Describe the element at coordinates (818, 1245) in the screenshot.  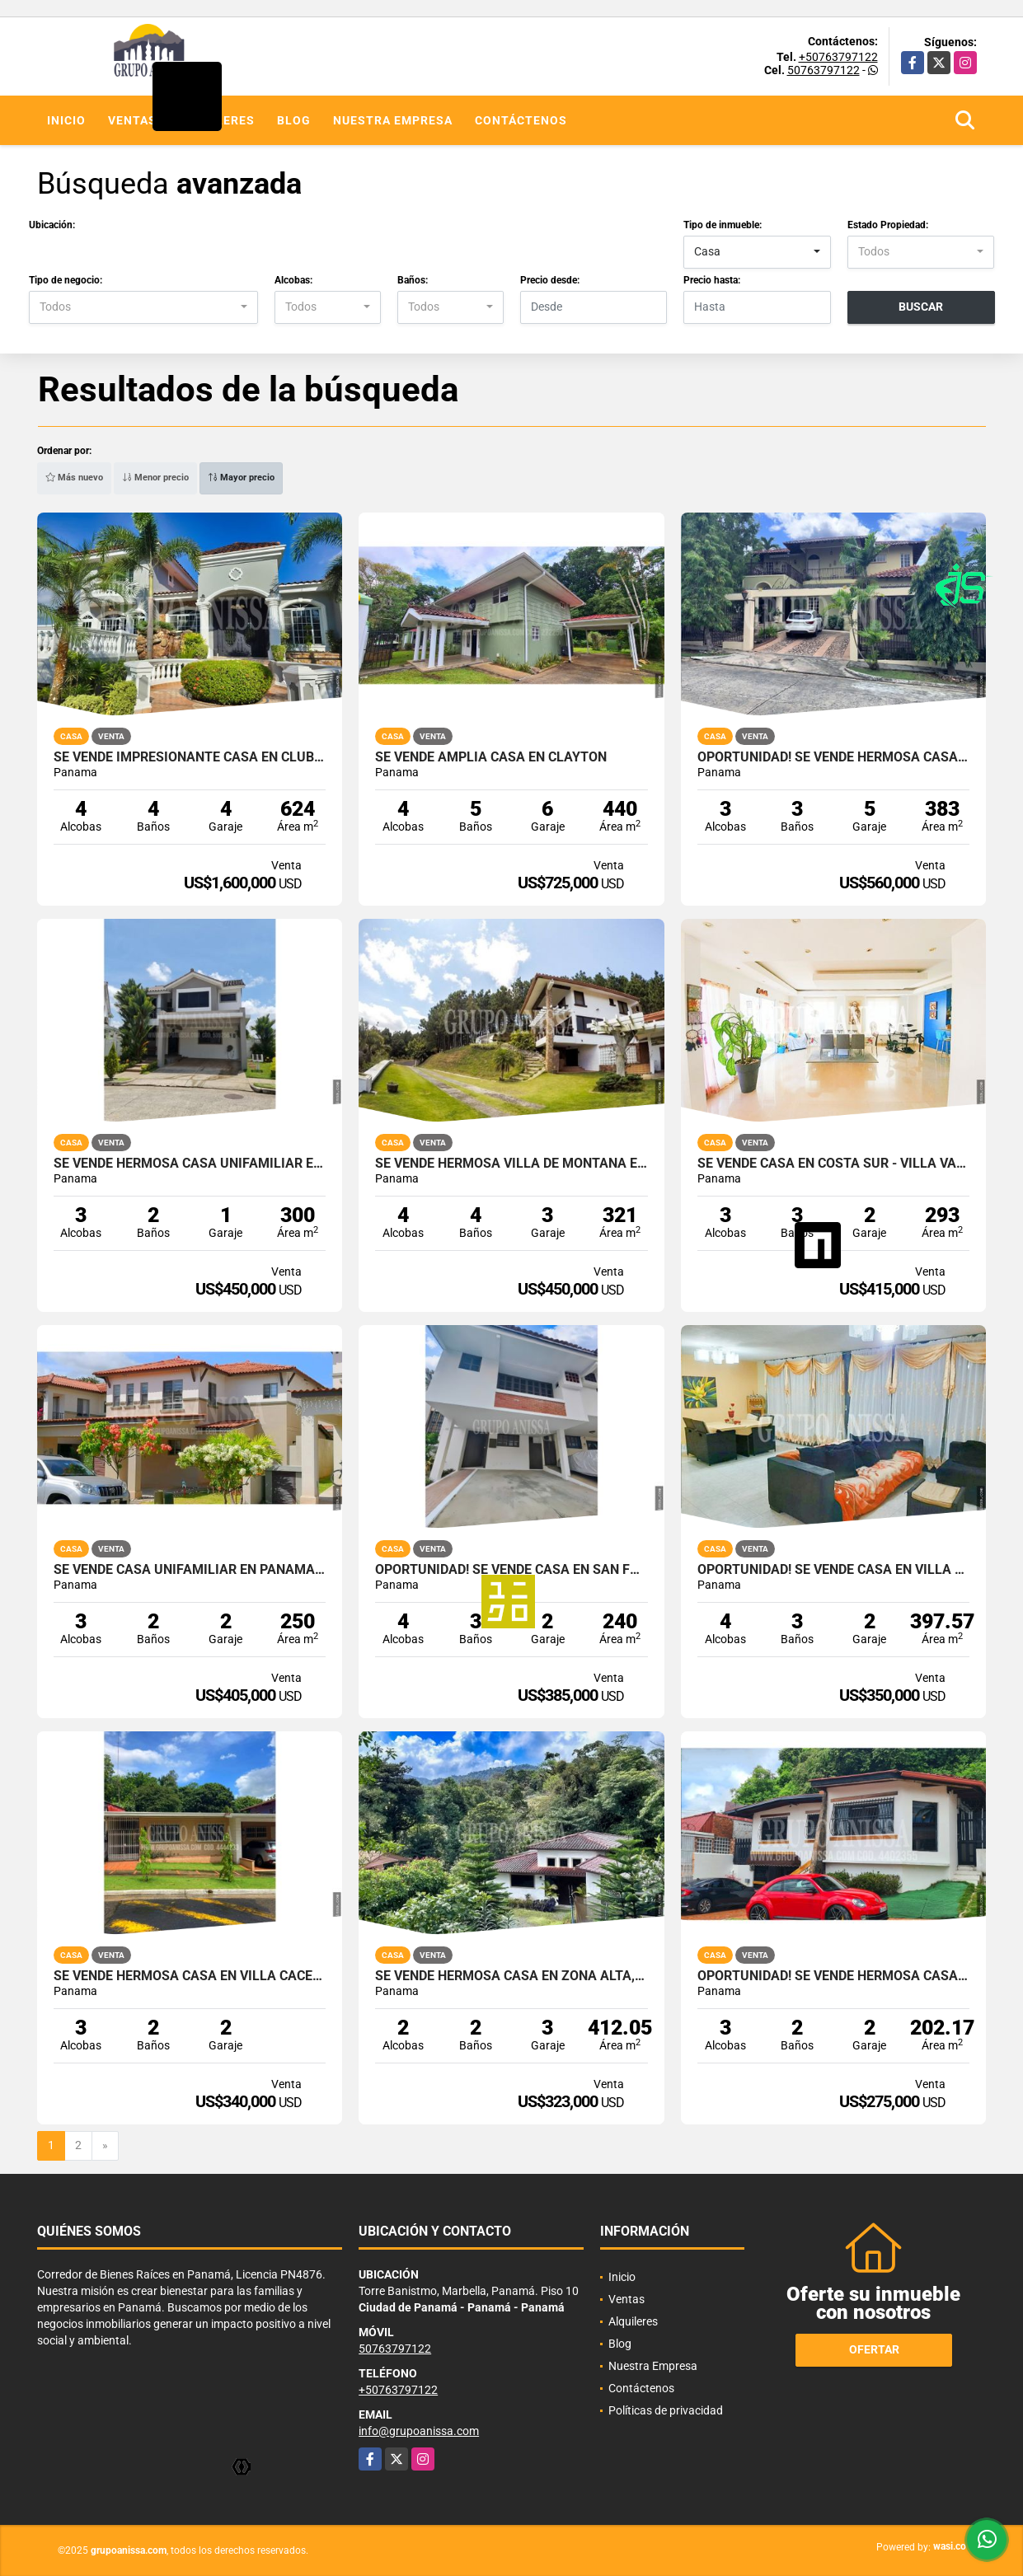
I see `npm package manager logo` at that location.